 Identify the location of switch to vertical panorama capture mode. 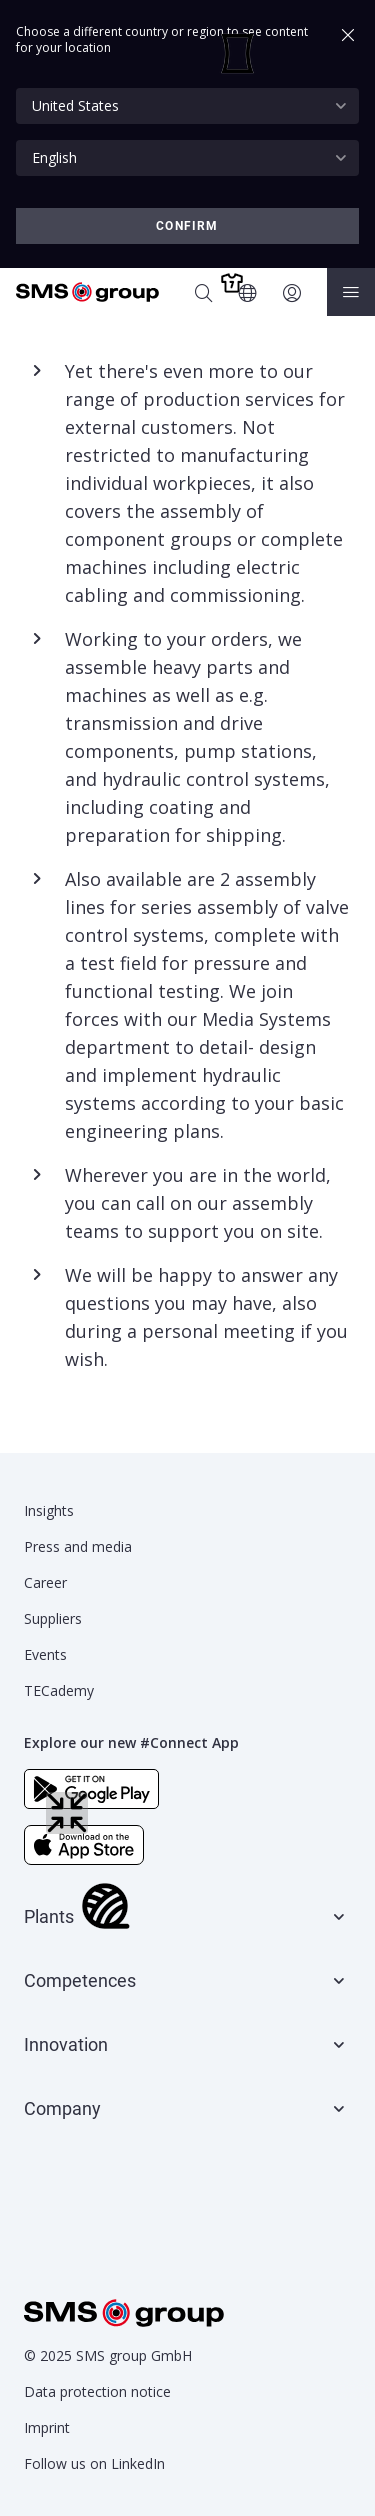
(237, 53).